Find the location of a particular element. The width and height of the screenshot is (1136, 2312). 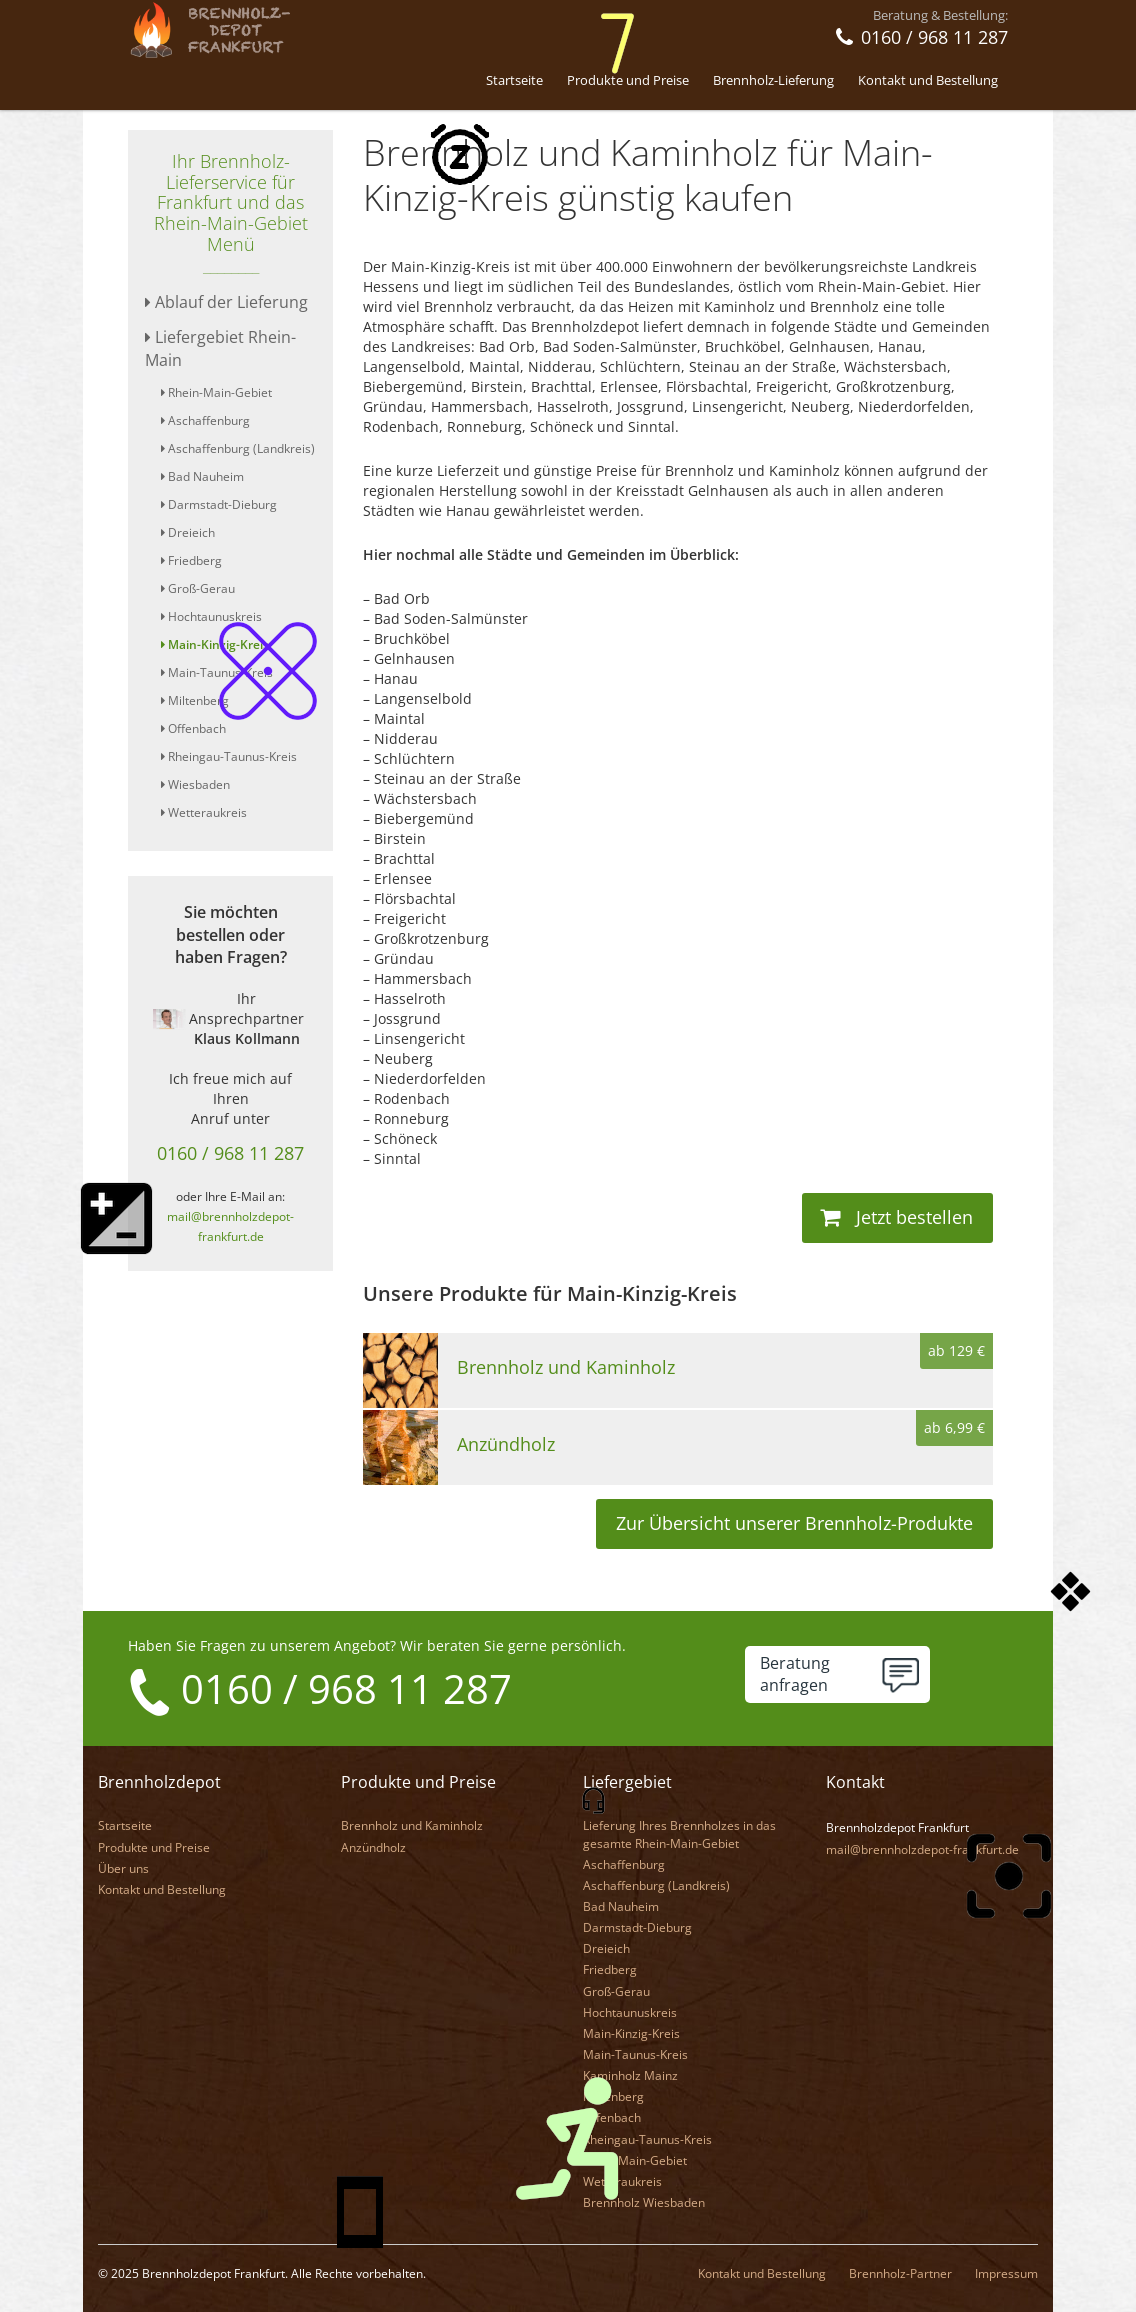

adjust camera ISO sensitivity settings is located at coordinates (116, 1218).